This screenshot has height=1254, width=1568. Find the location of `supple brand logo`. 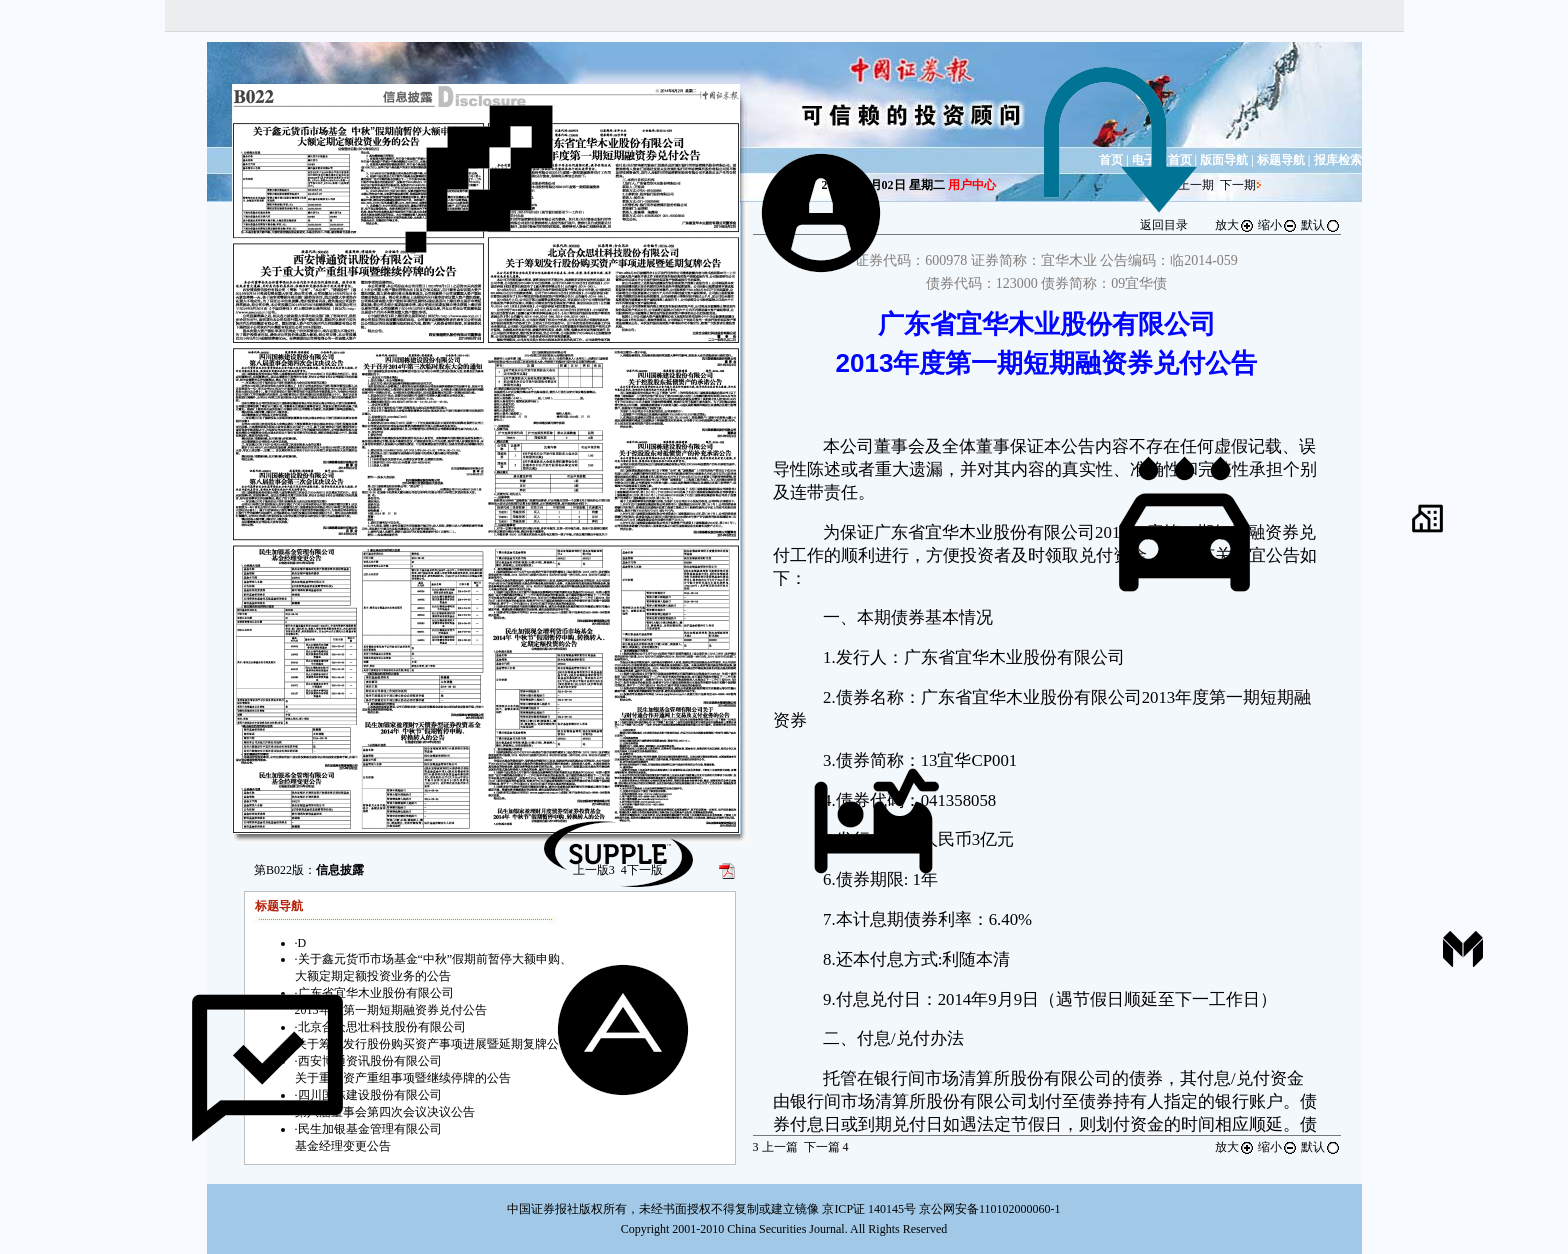

supple brand logo is located at coordinates (618, 858).